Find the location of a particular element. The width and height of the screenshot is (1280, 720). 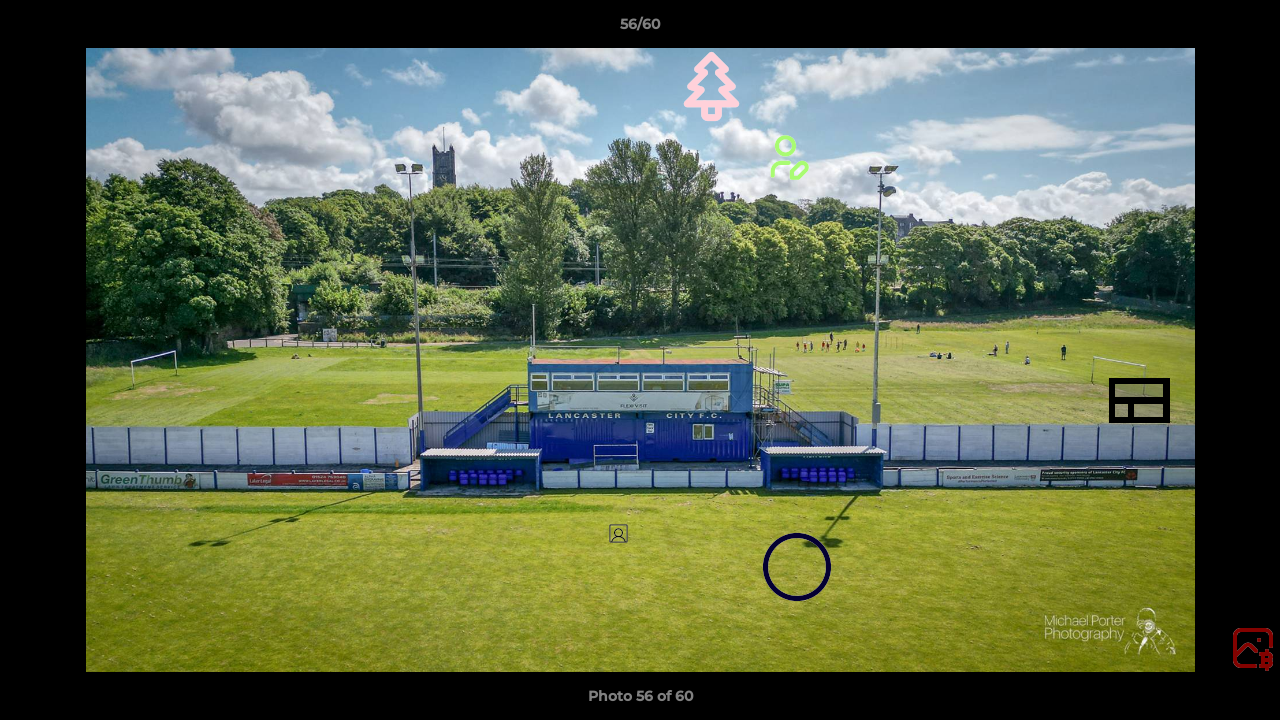

edit your profile information is located at coordinates (785, 156).